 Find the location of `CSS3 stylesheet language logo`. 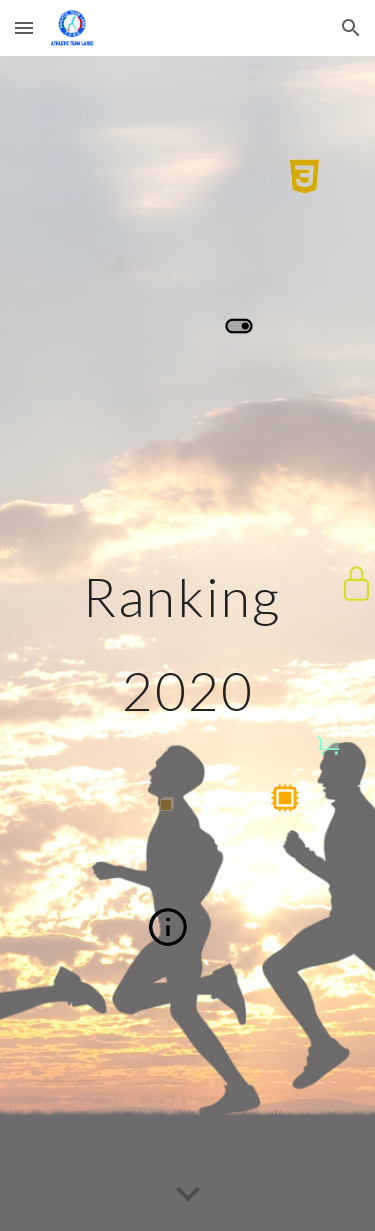

CSS3 stylesheet language logo is located at coordinates (304, 176).